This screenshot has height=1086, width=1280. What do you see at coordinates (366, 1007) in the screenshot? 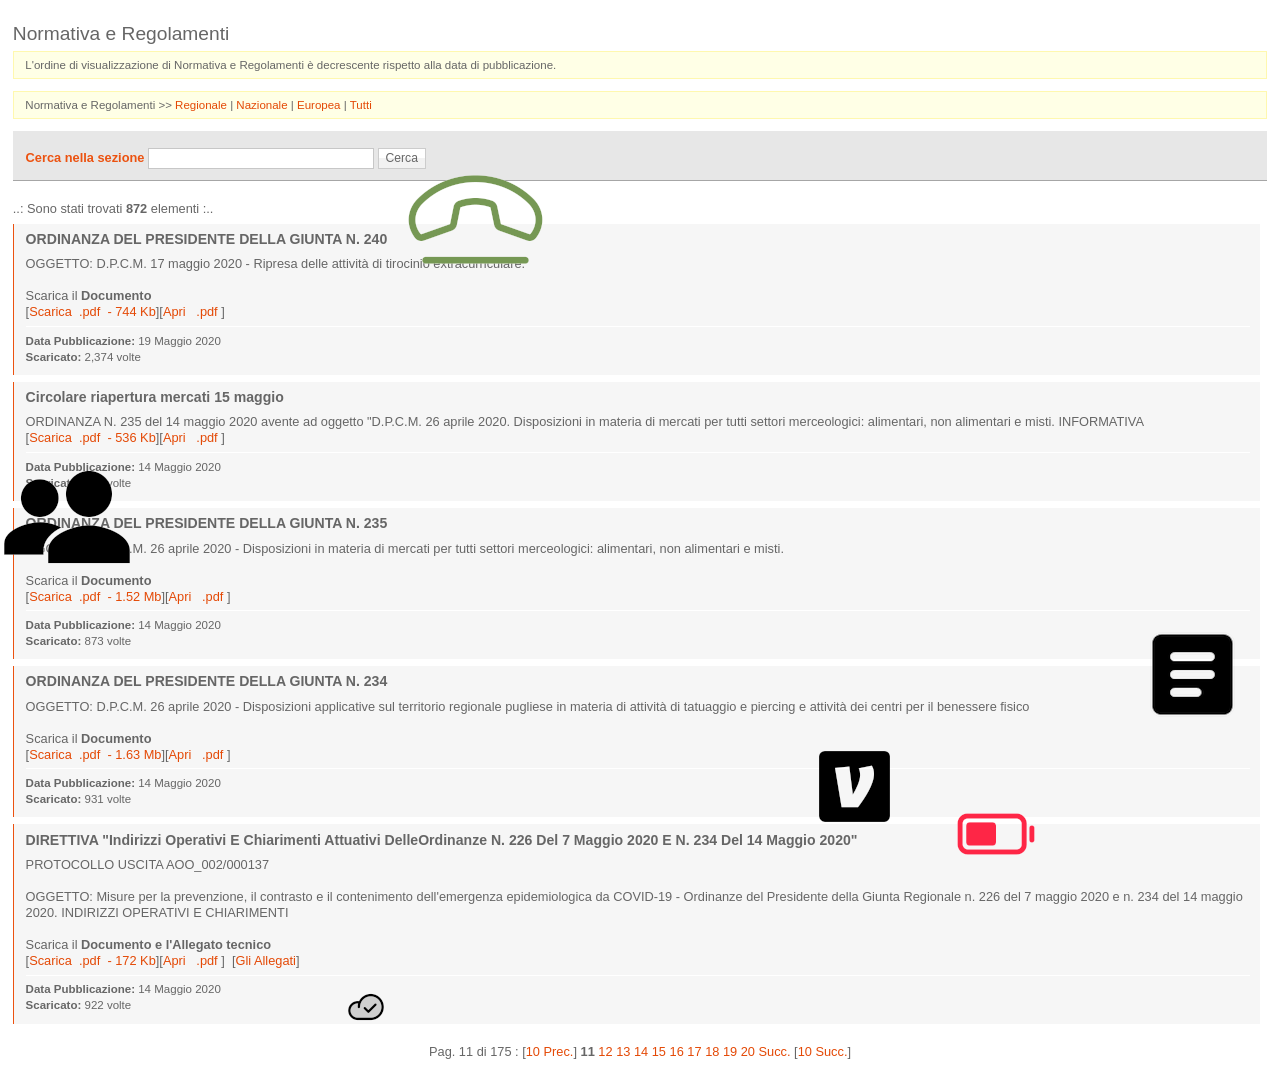
I see `file successfully uploaded to cloud storage` at bounding box center [366, 1007].